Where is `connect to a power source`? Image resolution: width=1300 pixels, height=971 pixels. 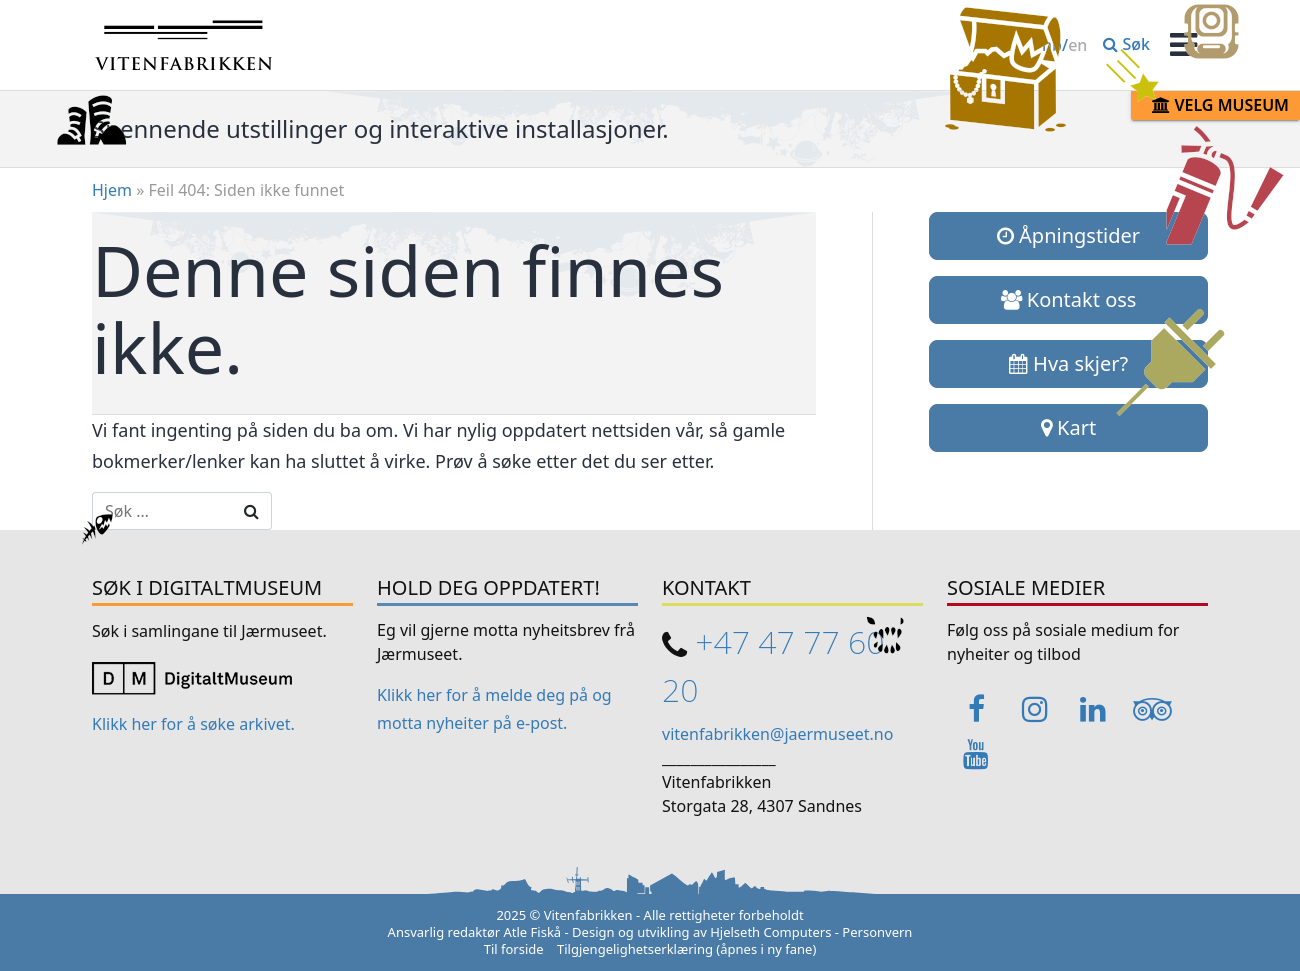
connect to a power source is located at coordinates (1170, 362).